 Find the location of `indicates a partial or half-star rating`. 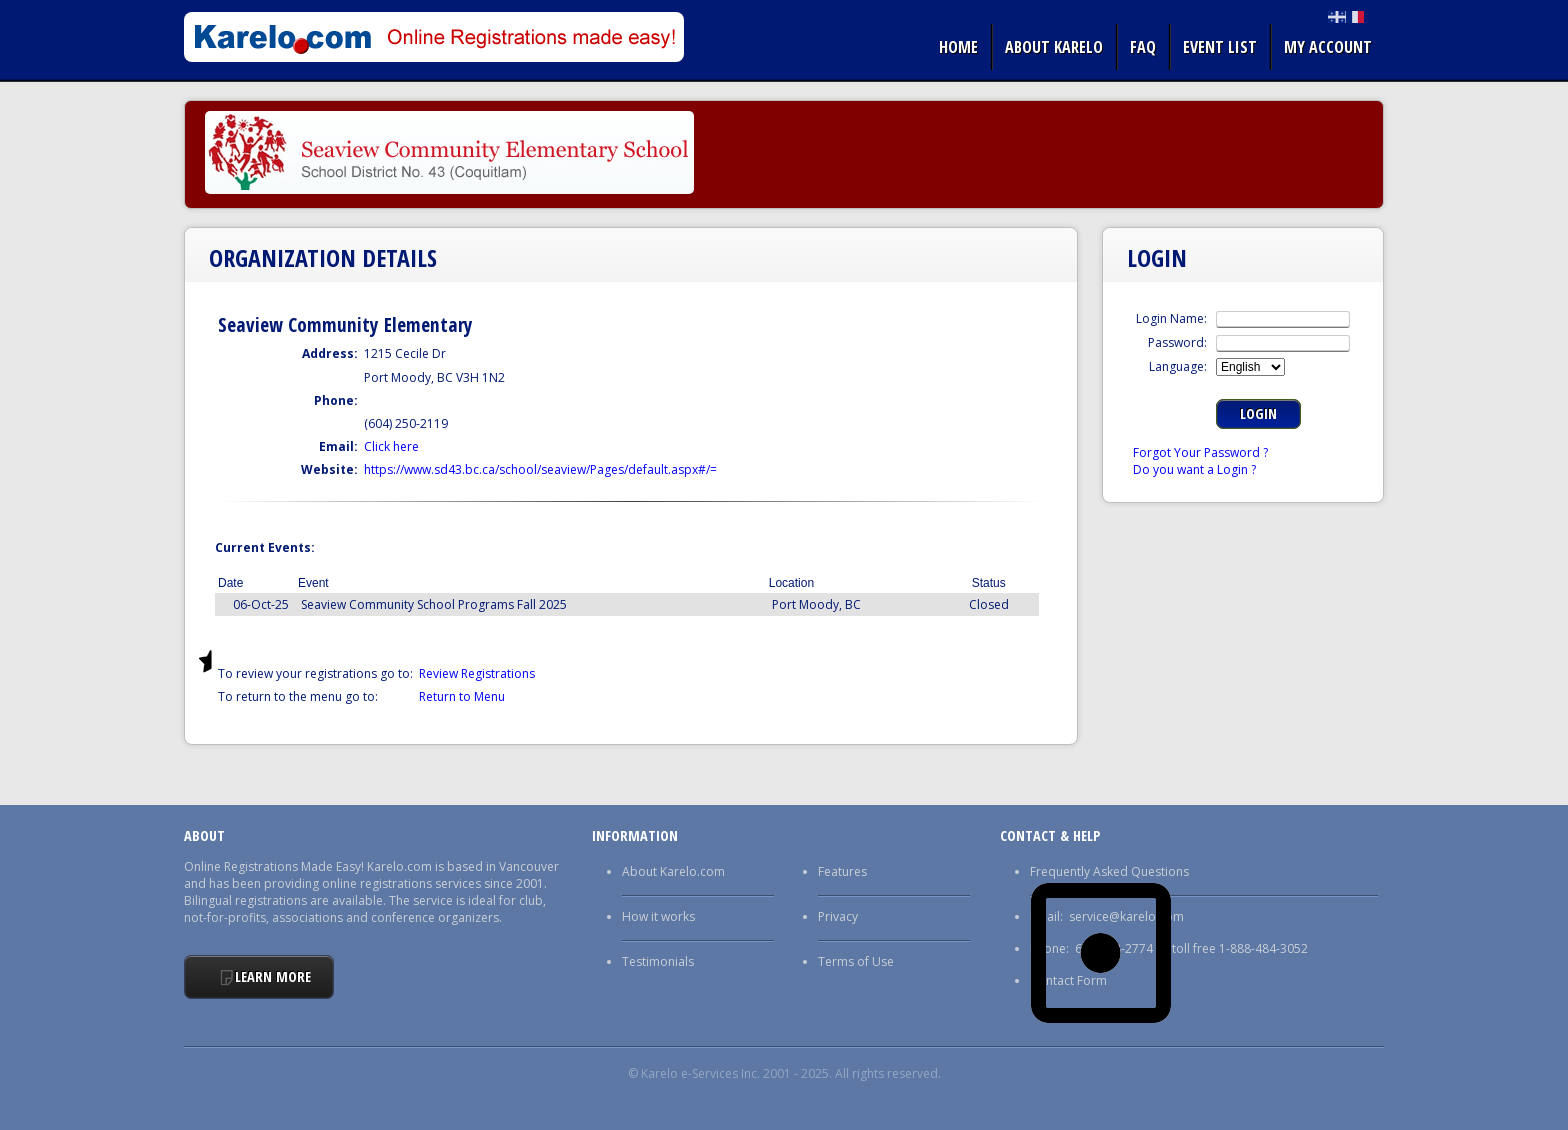

indicates a partial or half-star rating is located at coordinates (211, 662).